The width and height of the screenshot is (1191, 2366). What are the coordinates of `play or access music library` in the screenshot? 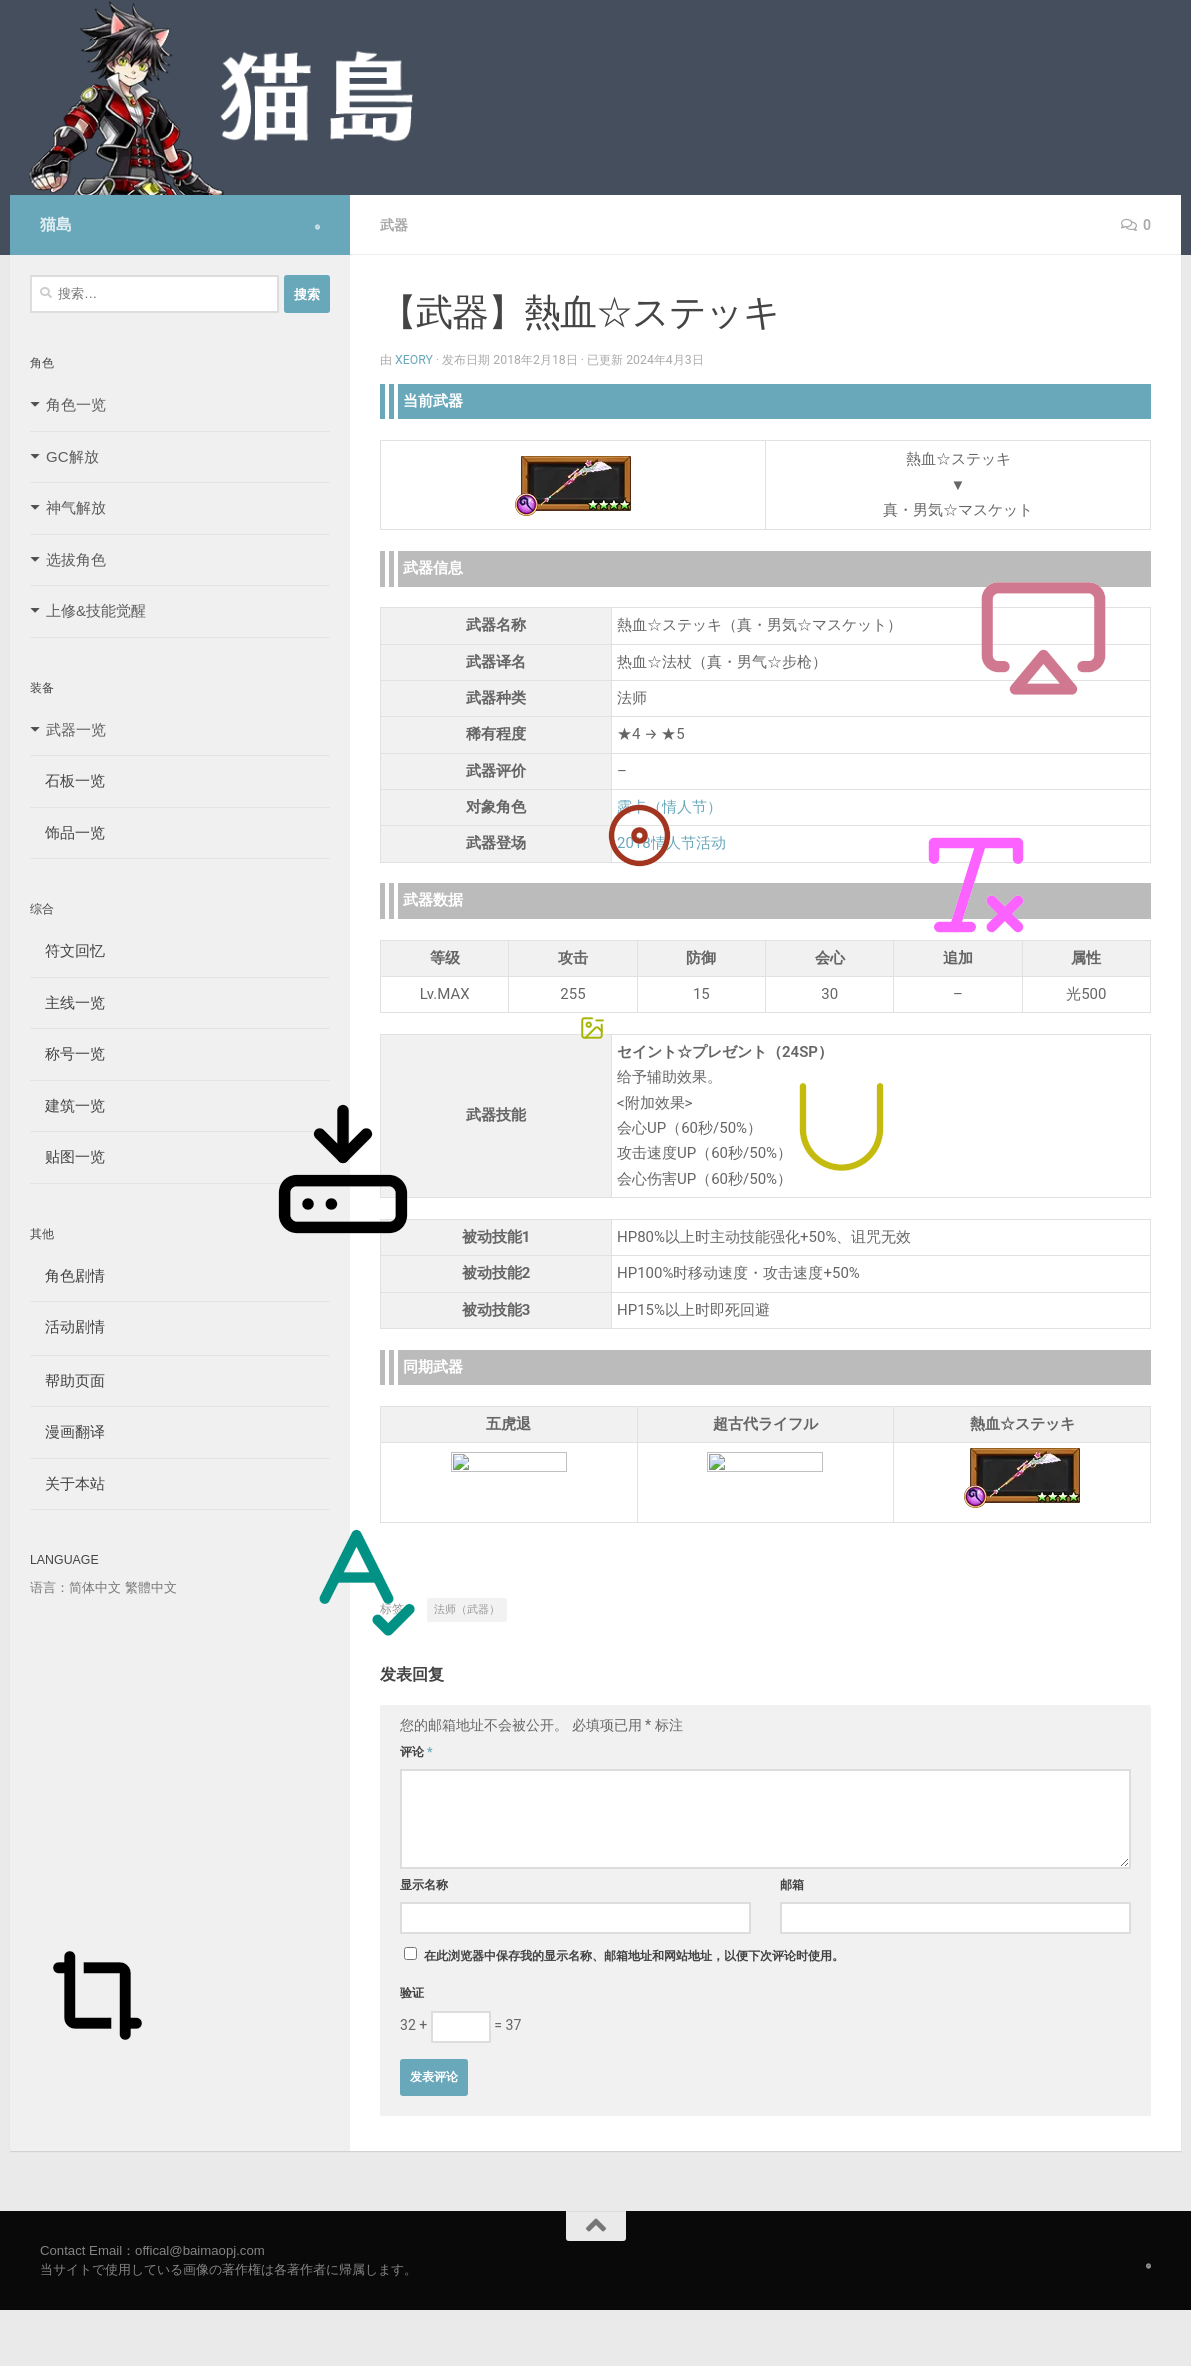 It's located at (639, 835).